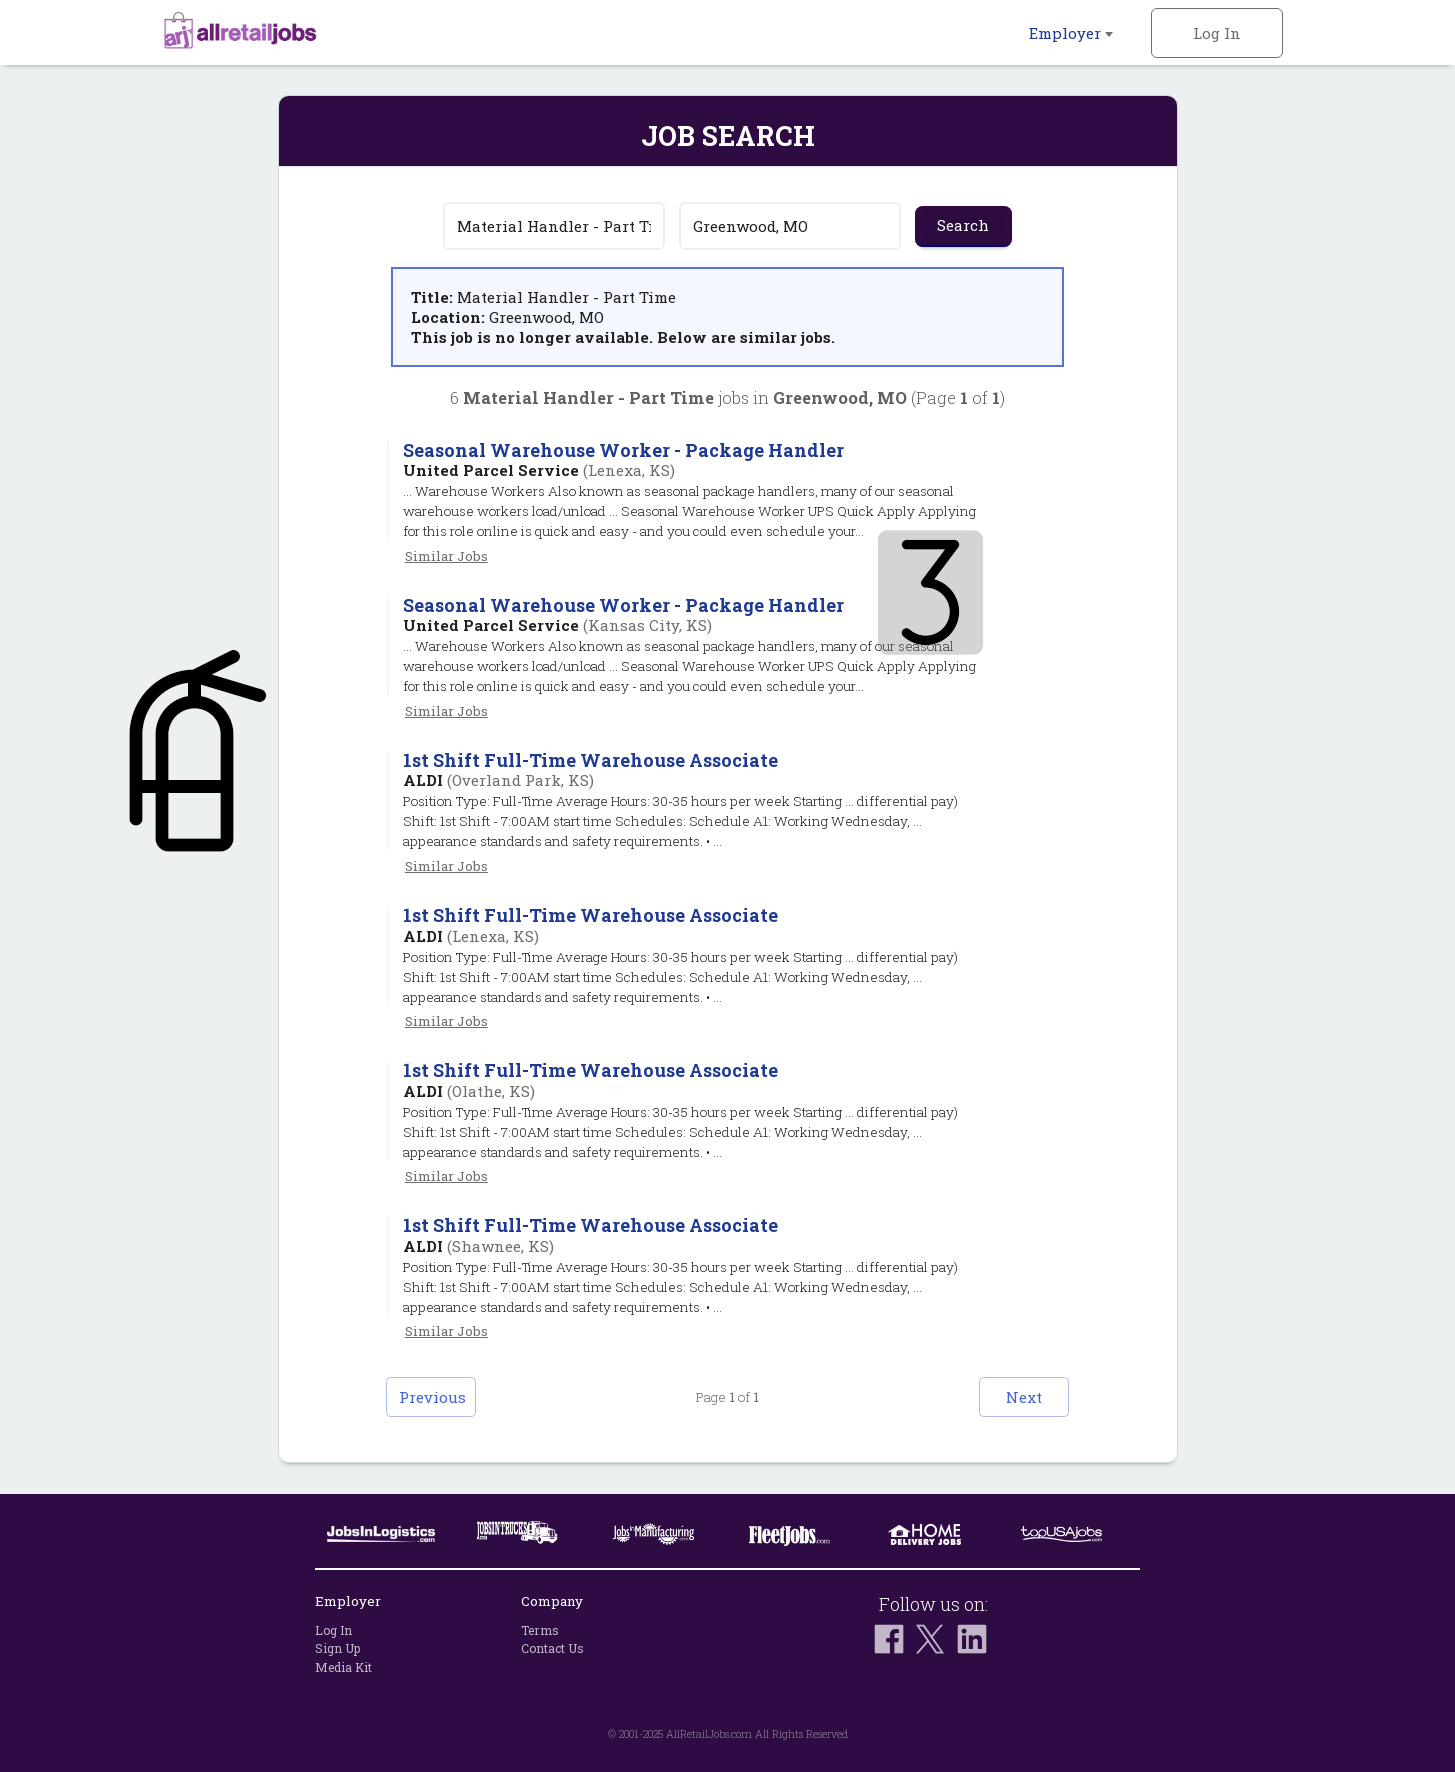  What do you see at coordinates (930, 592) in the screenshot?
I see `indicates step three in a multi-step process` at bounding box center [930, 592].